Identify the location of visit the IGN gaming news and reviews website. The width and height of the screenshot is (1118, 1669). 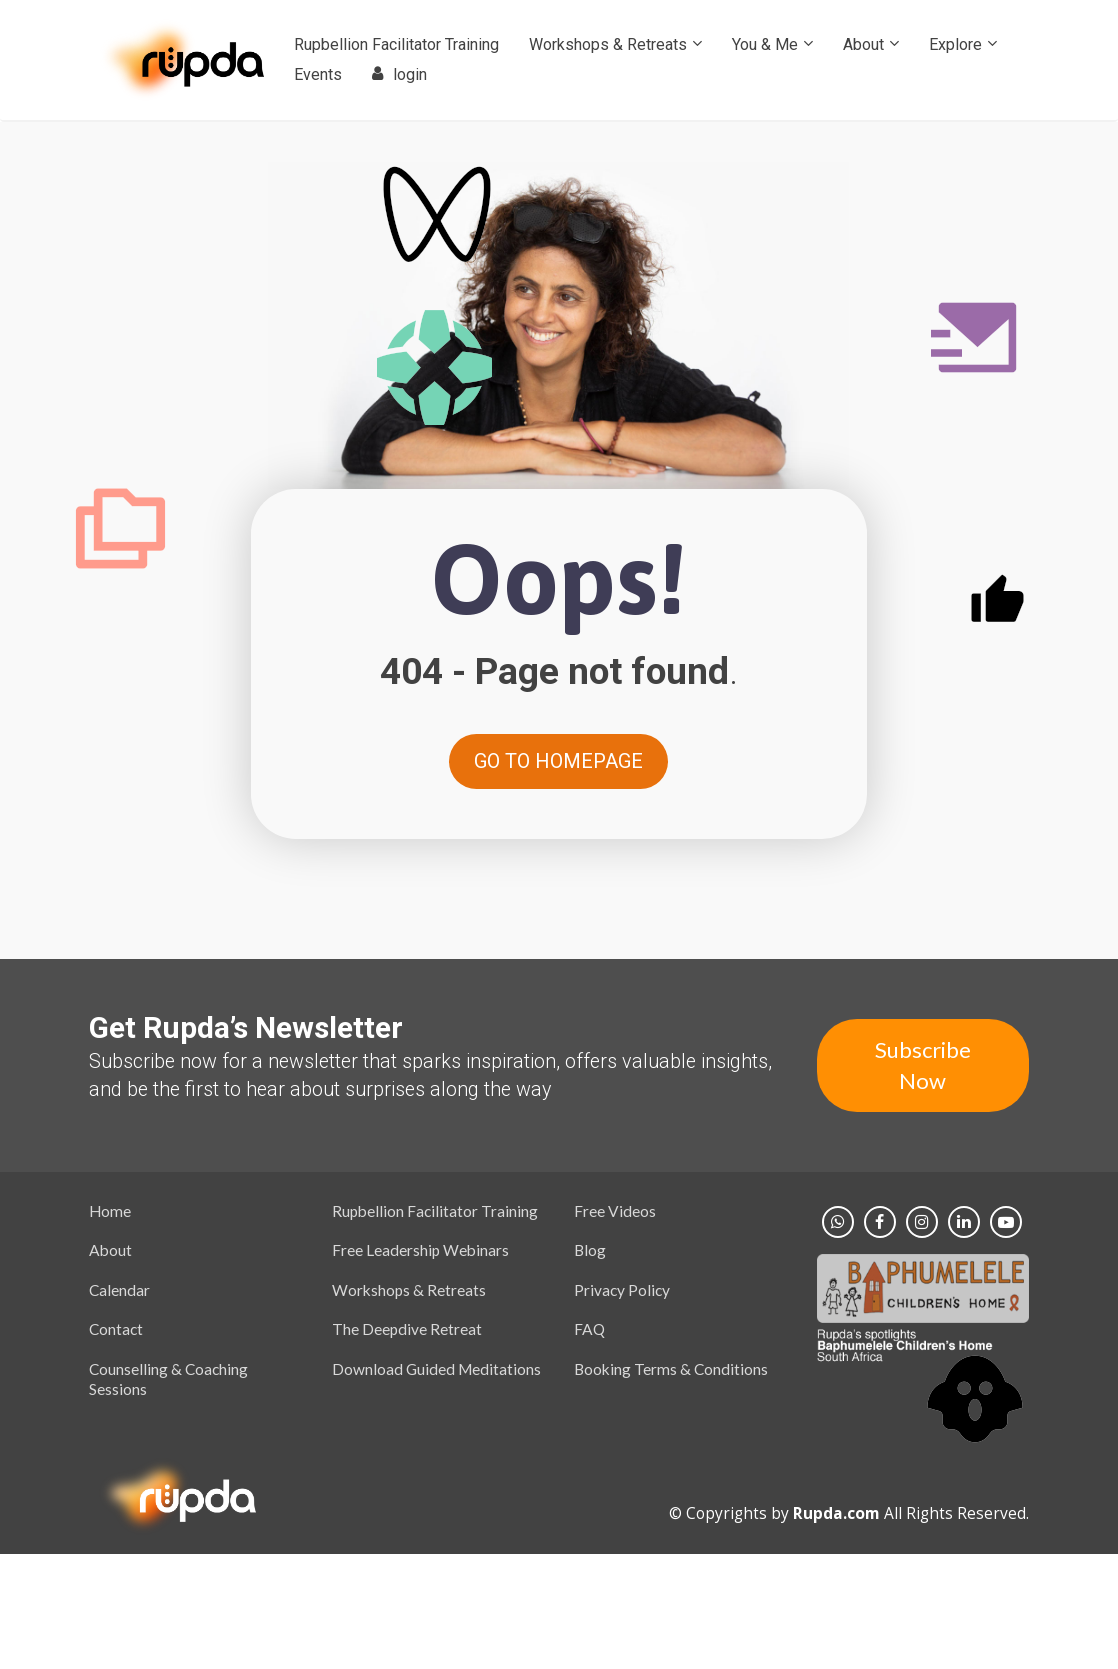
(434, 367).